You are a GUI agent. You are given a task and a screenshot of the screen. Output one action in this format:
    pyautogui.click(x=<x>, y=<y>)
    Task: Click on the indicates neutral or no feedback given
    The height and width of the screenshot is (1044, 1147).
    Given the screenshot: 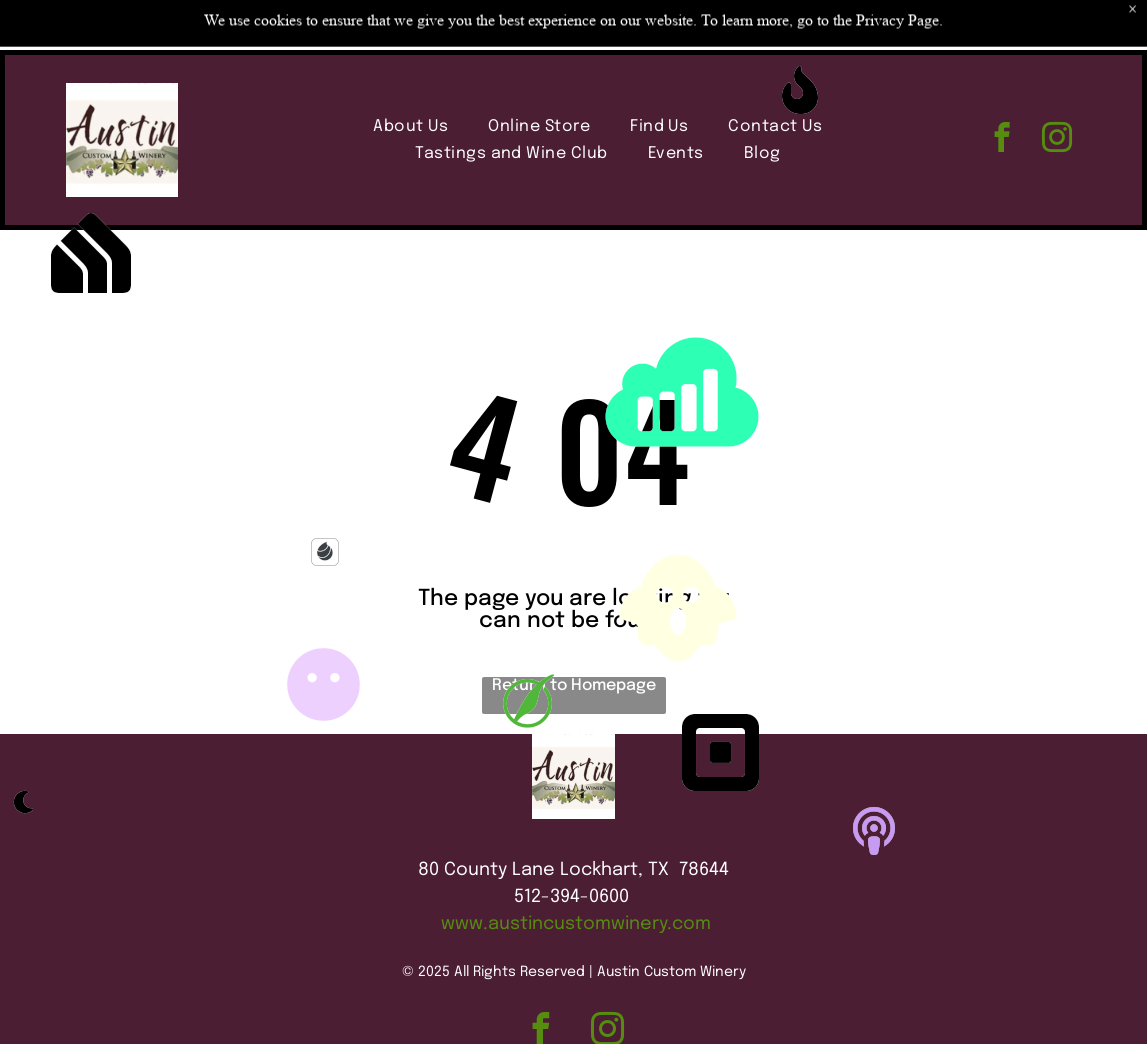 What is the action you would take?
    pyautogui.click(x=323, y=684)
    